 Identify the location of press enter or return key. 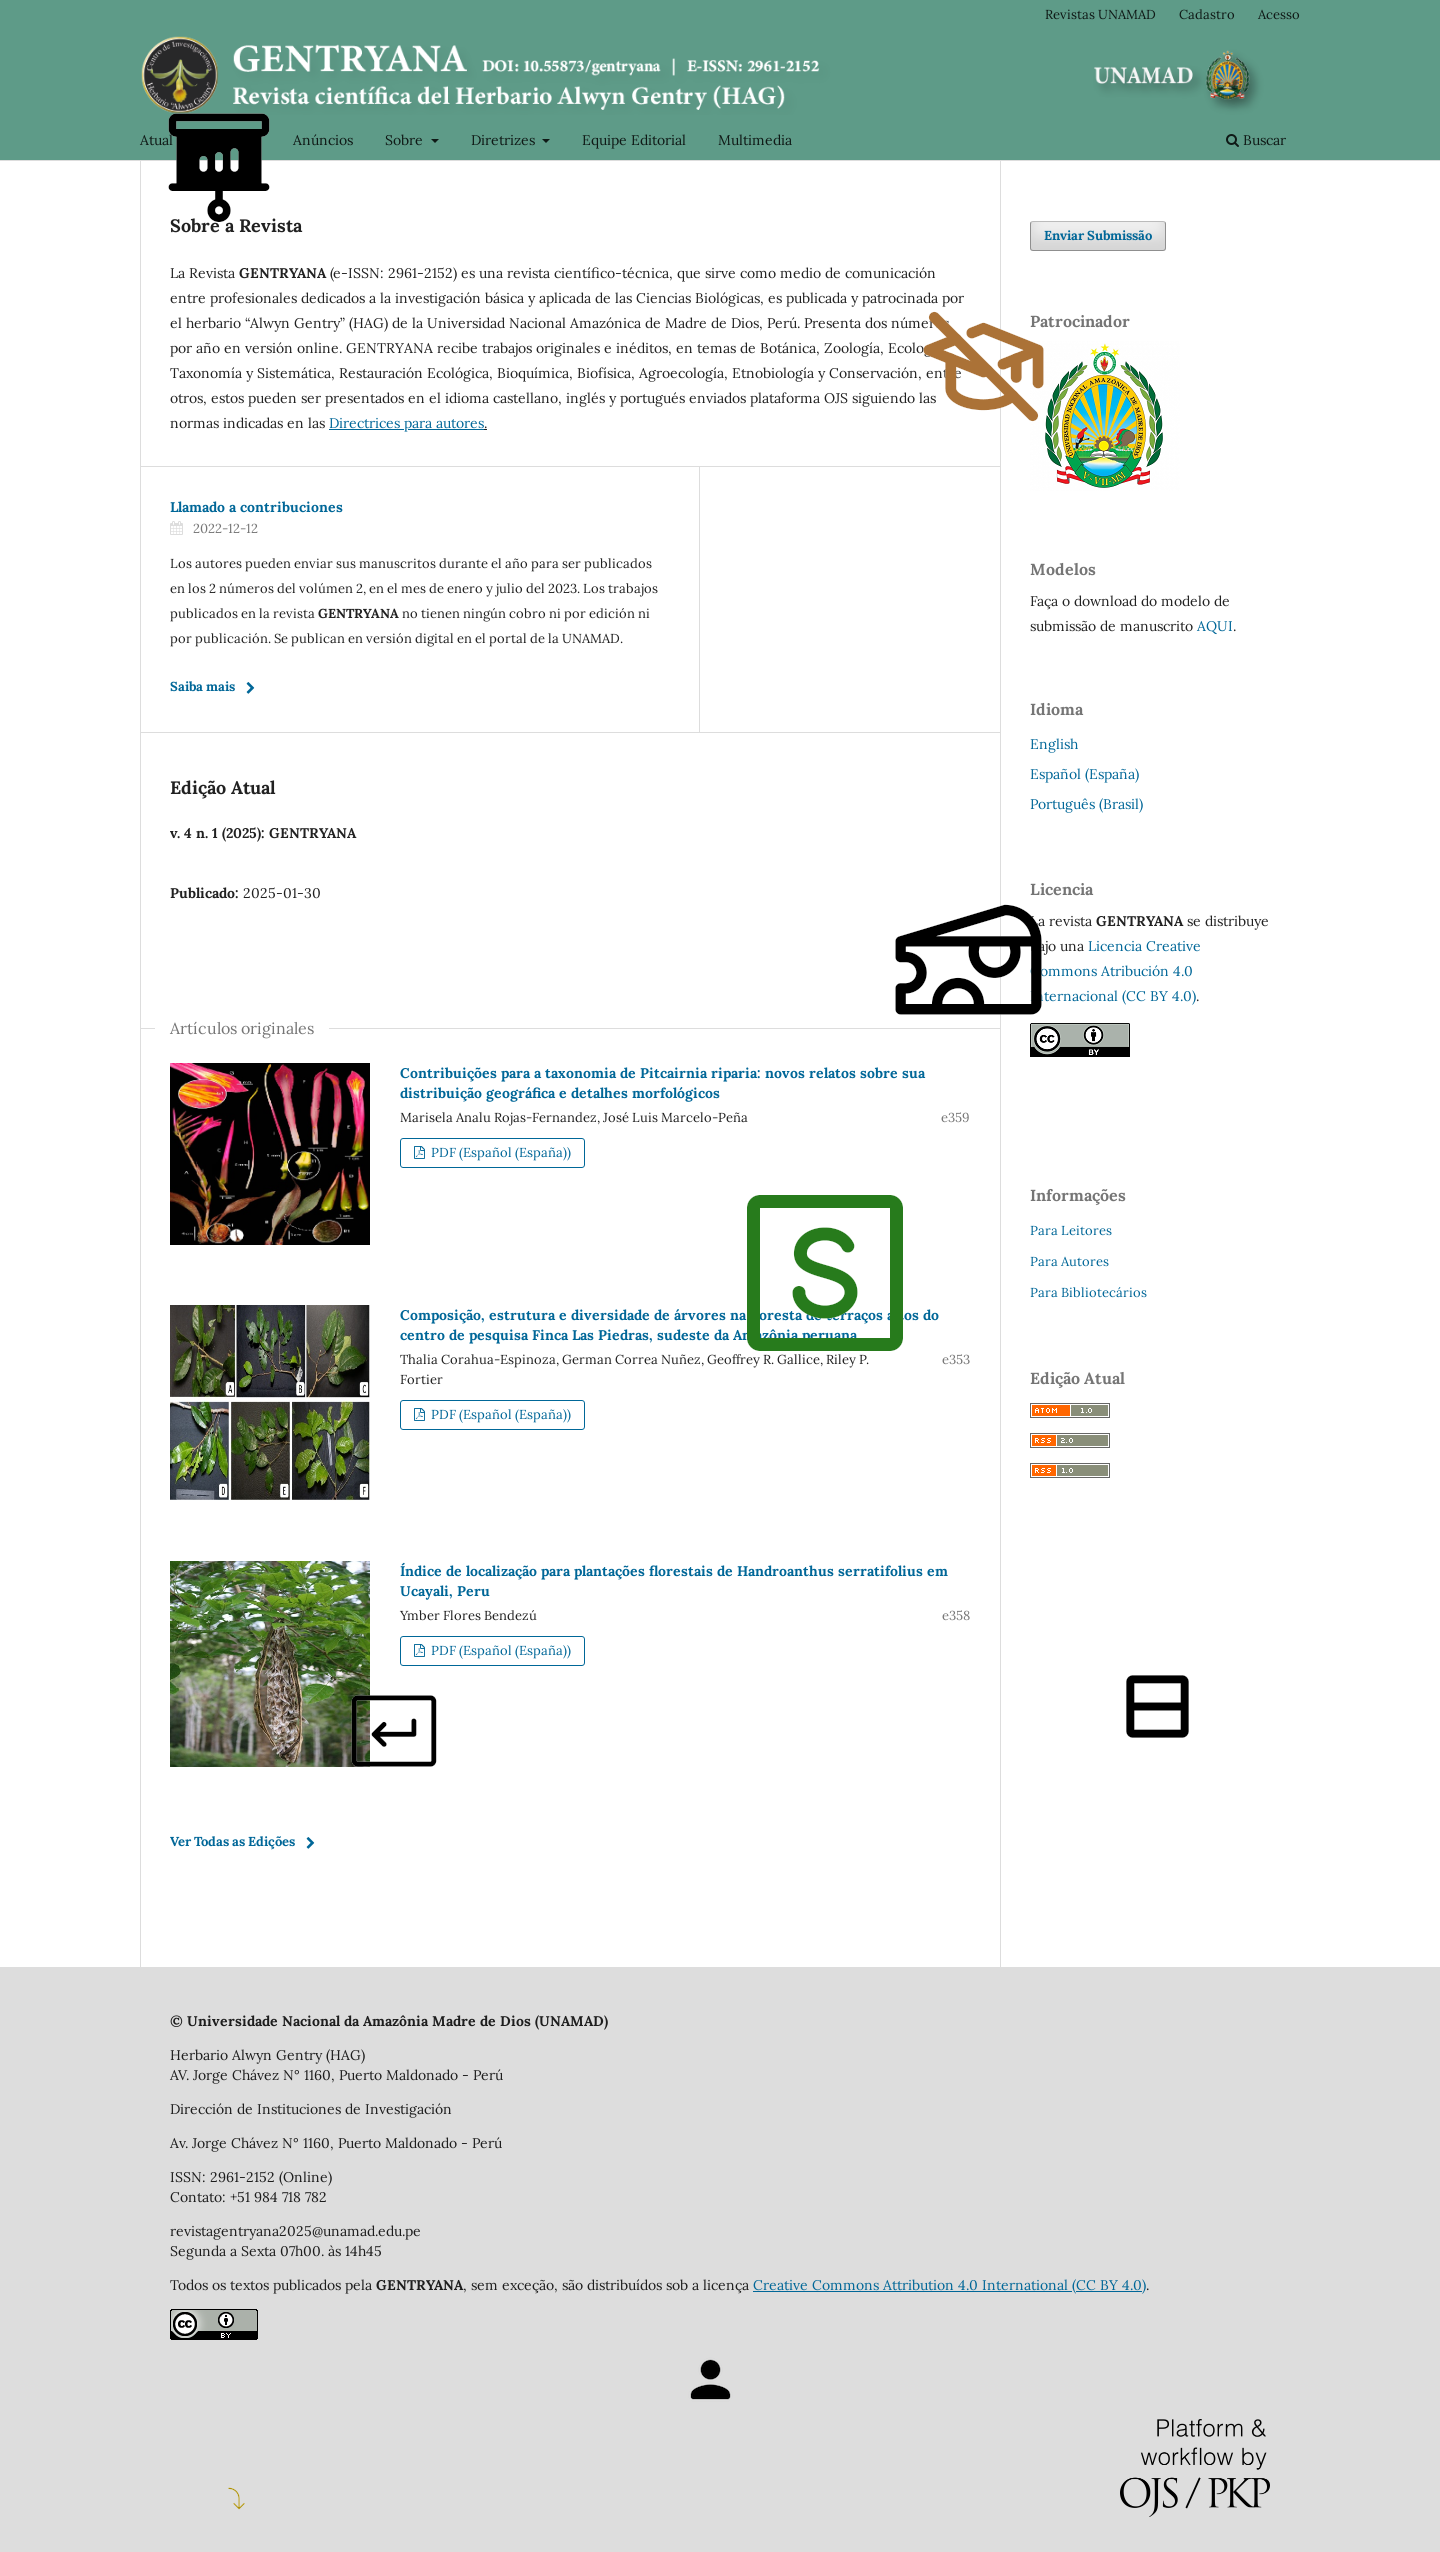
(394, 1731).